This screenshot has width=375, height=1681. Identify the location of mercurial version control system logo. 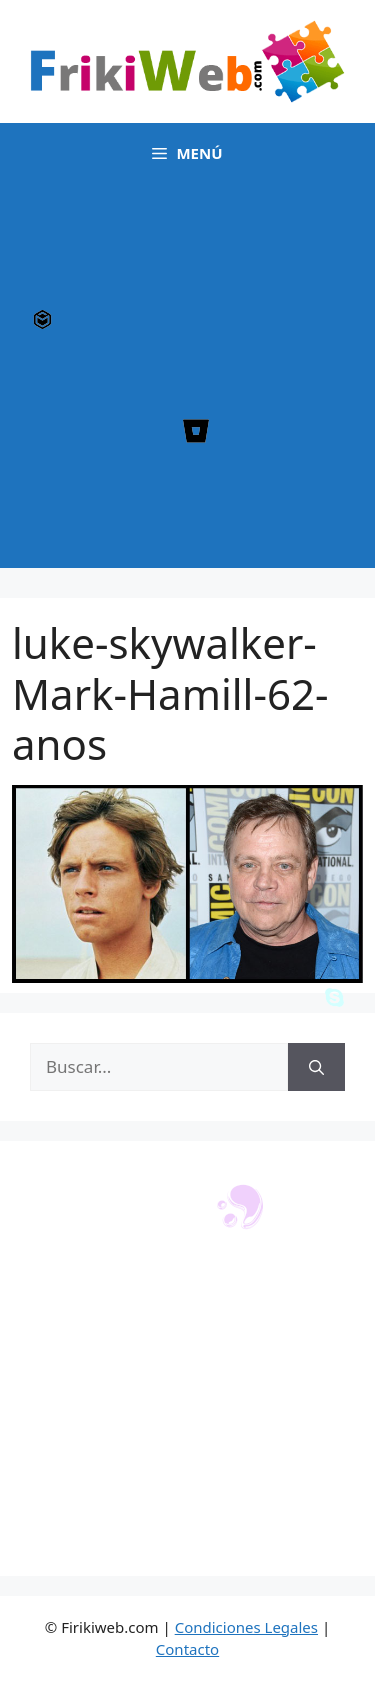
(240, 1207).